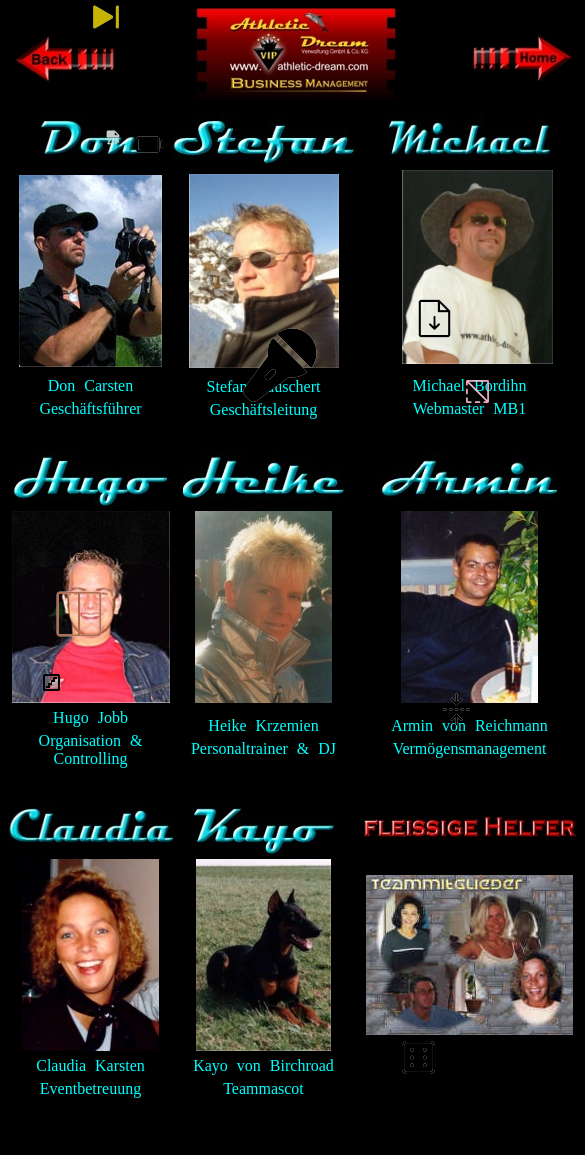  Describe the element at coordinates (434, 318) in the screenshot. I see `download a file` at that location.